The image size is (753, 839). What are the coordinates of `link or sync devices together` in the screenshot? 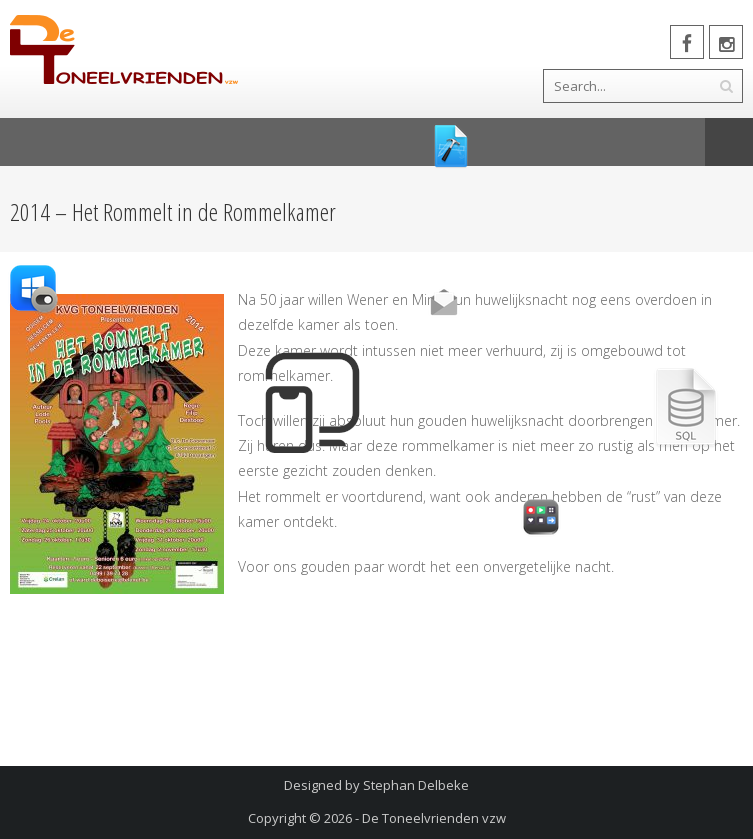 It's located at (312, 399).